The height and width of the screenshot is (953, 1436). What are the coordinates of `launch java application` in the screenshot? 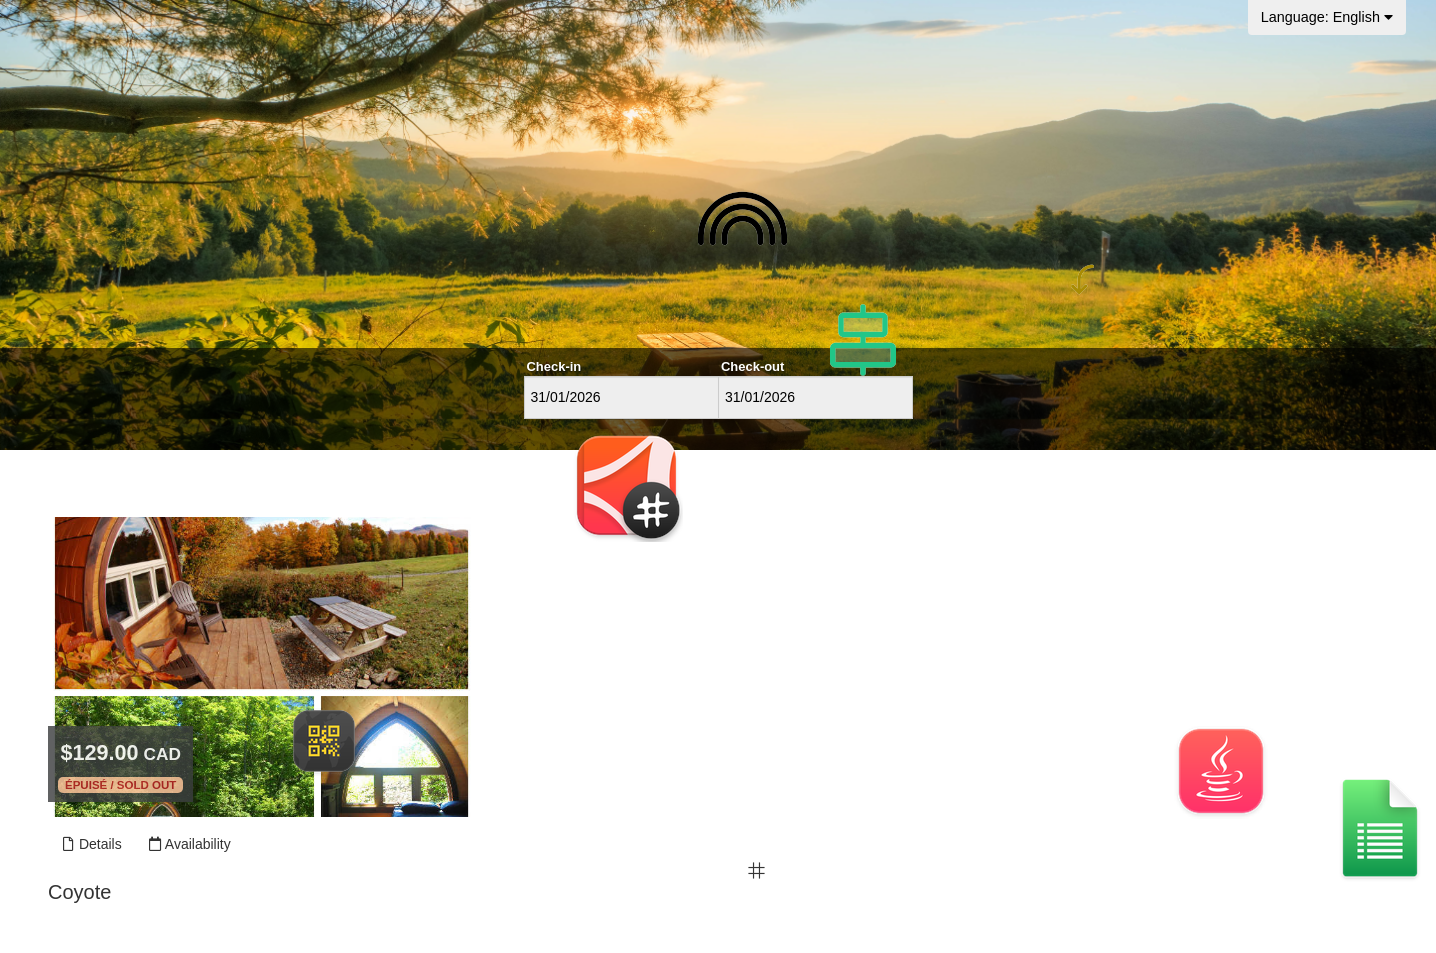 It's located at (1221, 771).